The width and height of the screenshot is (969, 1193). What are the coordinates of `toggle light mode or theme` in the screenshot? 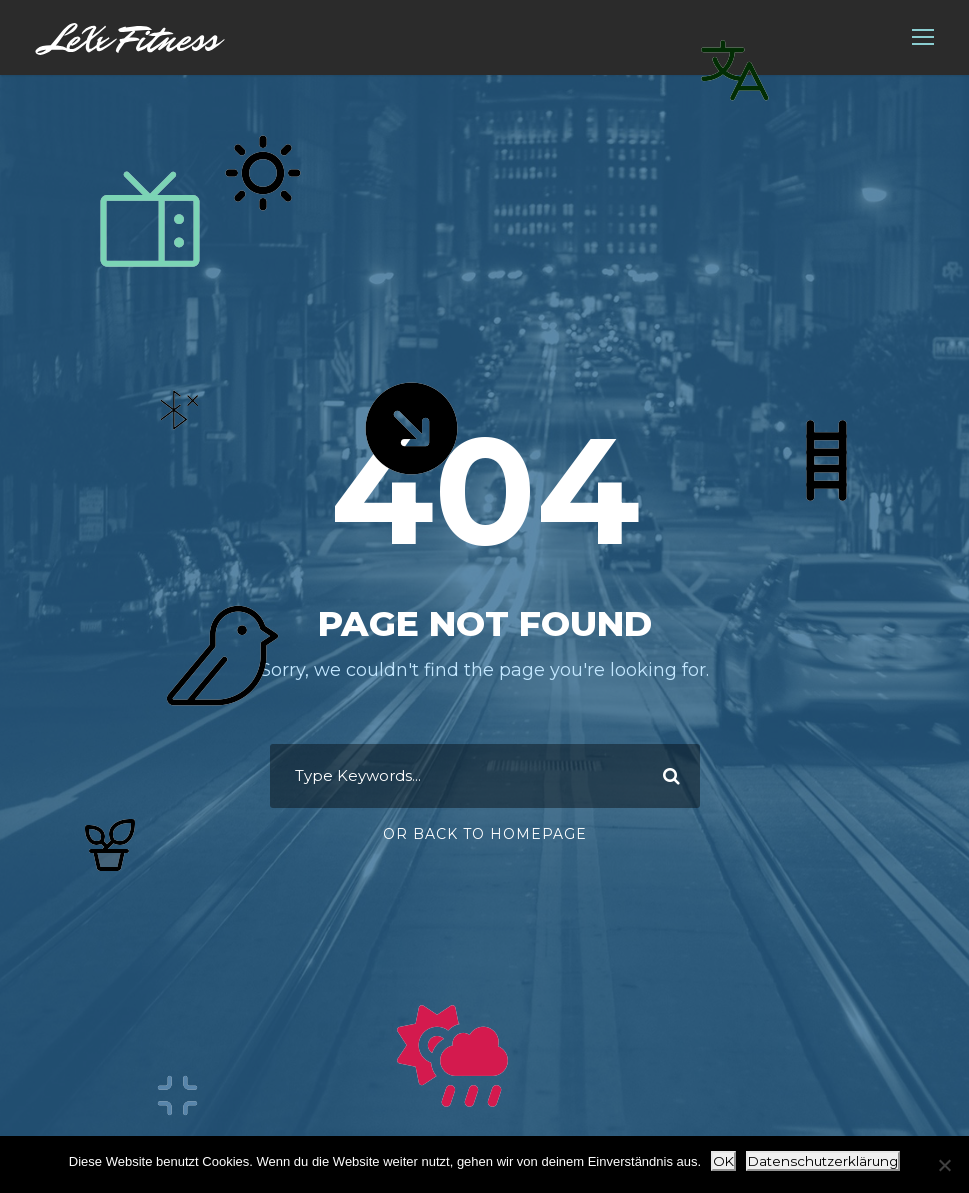 It's located at (263, 173).